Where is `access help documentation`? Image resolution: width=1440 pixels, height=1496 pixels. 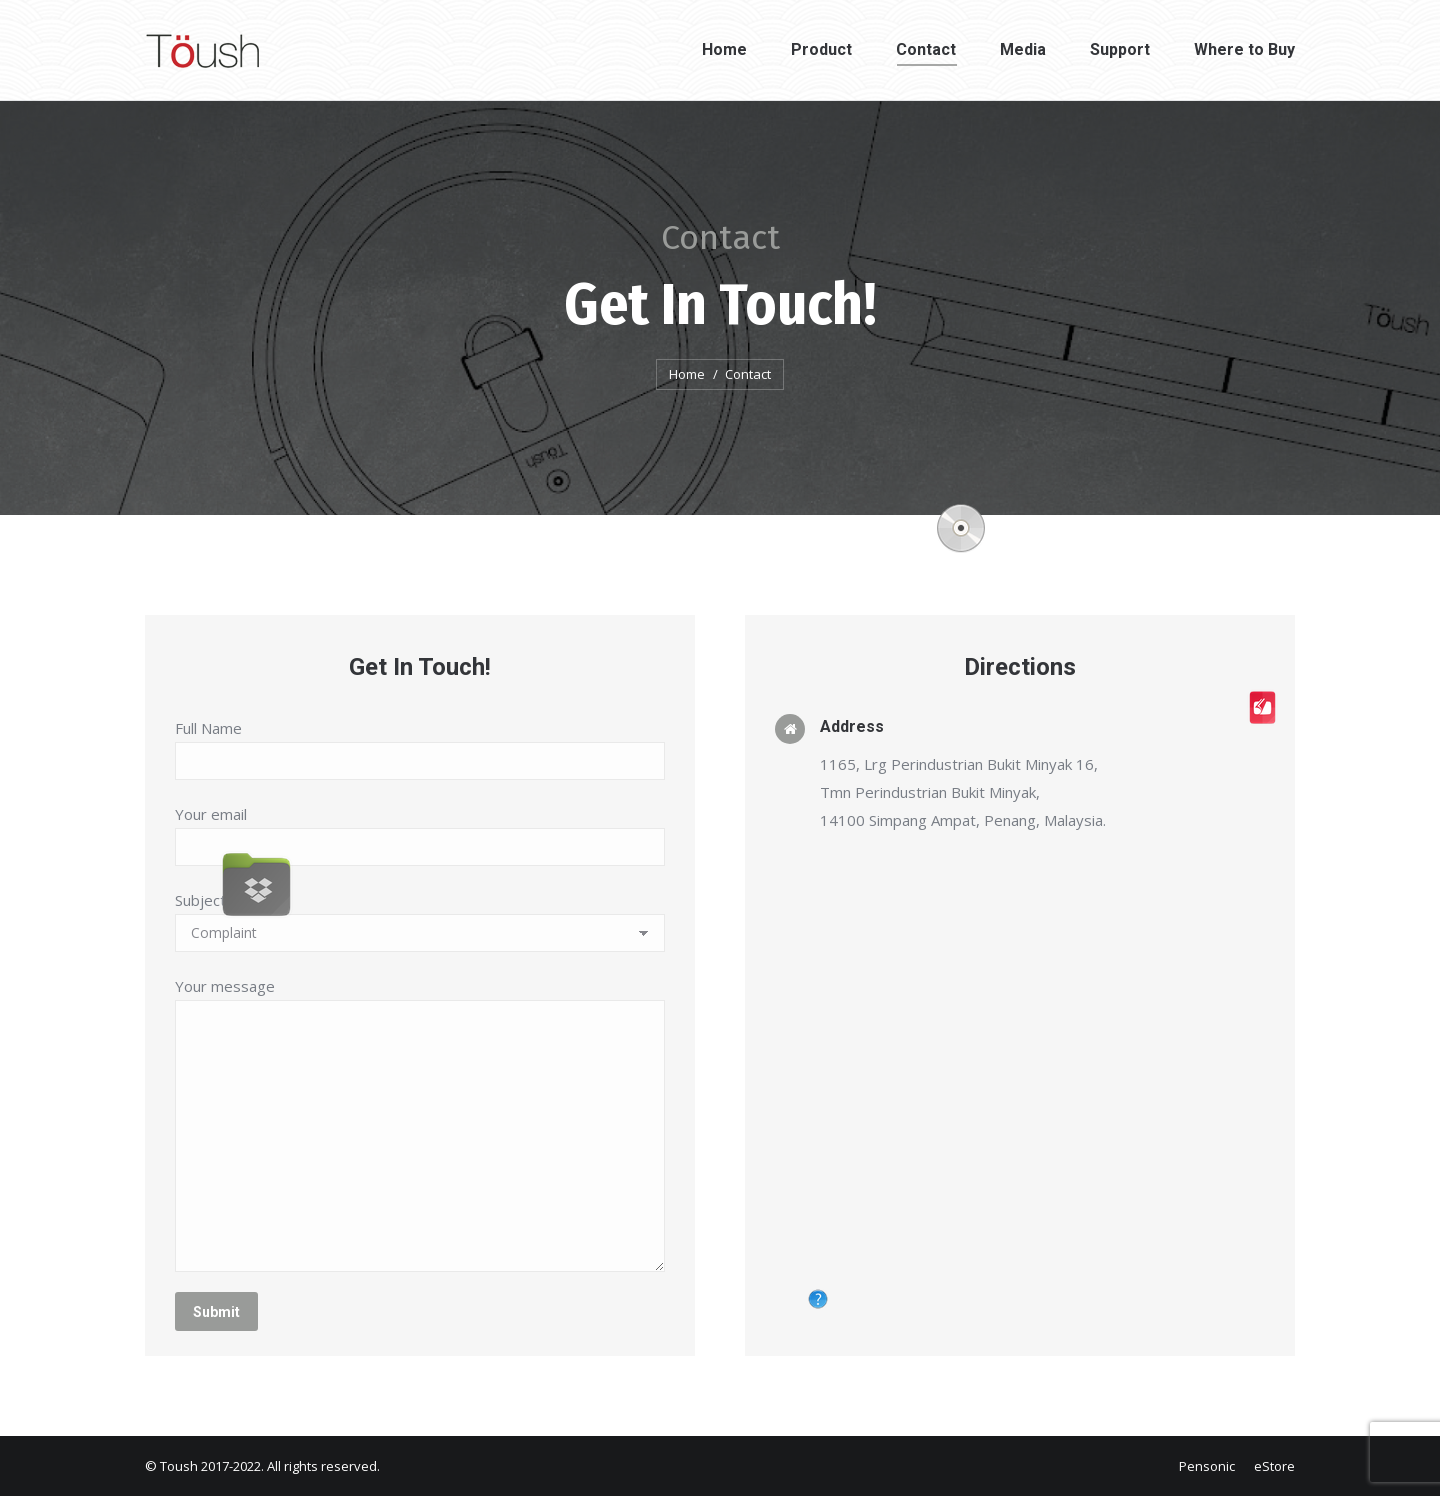 access help documentation is located at coordinates (818, 1299).